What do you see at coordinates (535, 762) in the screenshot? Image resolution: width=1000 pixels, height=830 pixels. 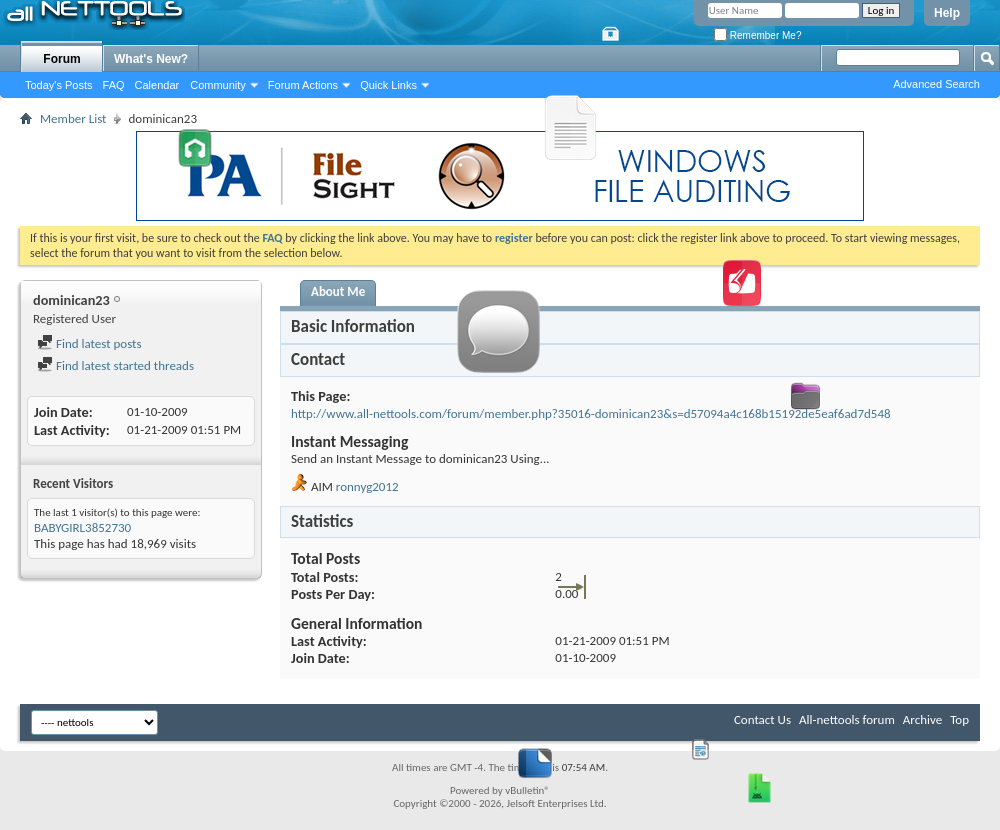 I see `change desktop wallpaper settings` at bounding box center [535, 762].